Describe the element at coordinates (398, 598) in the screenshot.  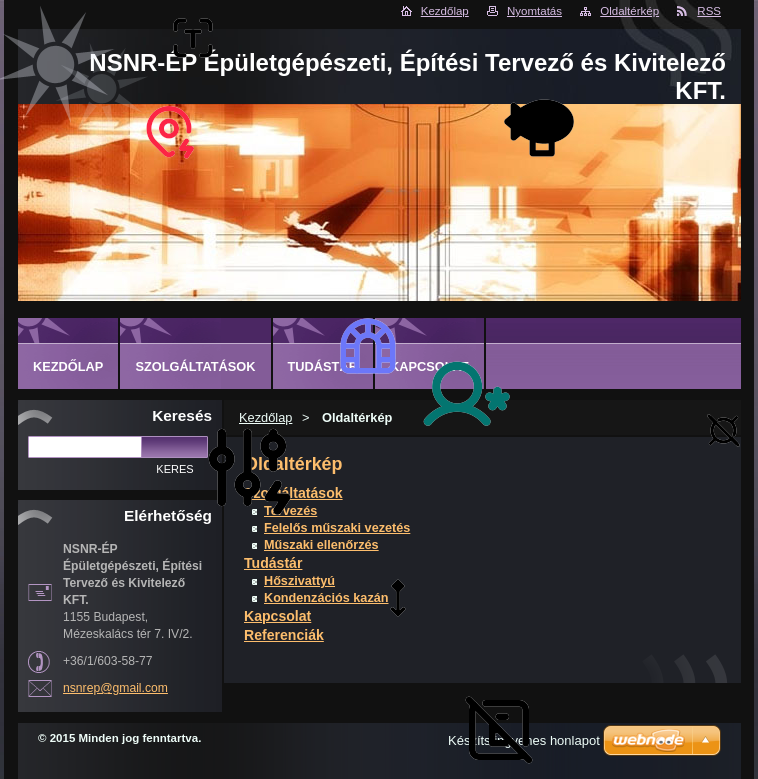
I see `move item down in a list or queue` at that location.